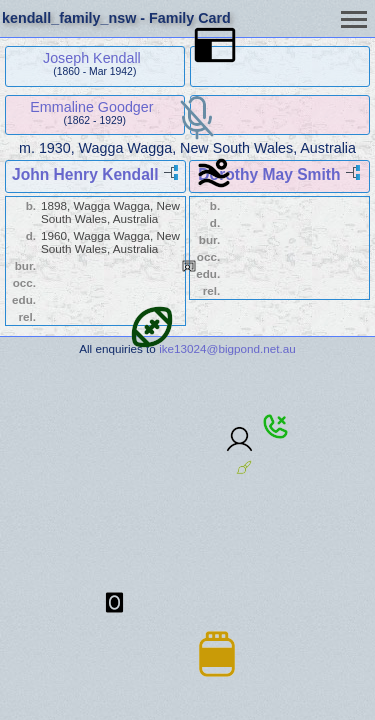 The height and width of the screenshot is (720, 375). I want to click on view your profile, so click(239, 439).